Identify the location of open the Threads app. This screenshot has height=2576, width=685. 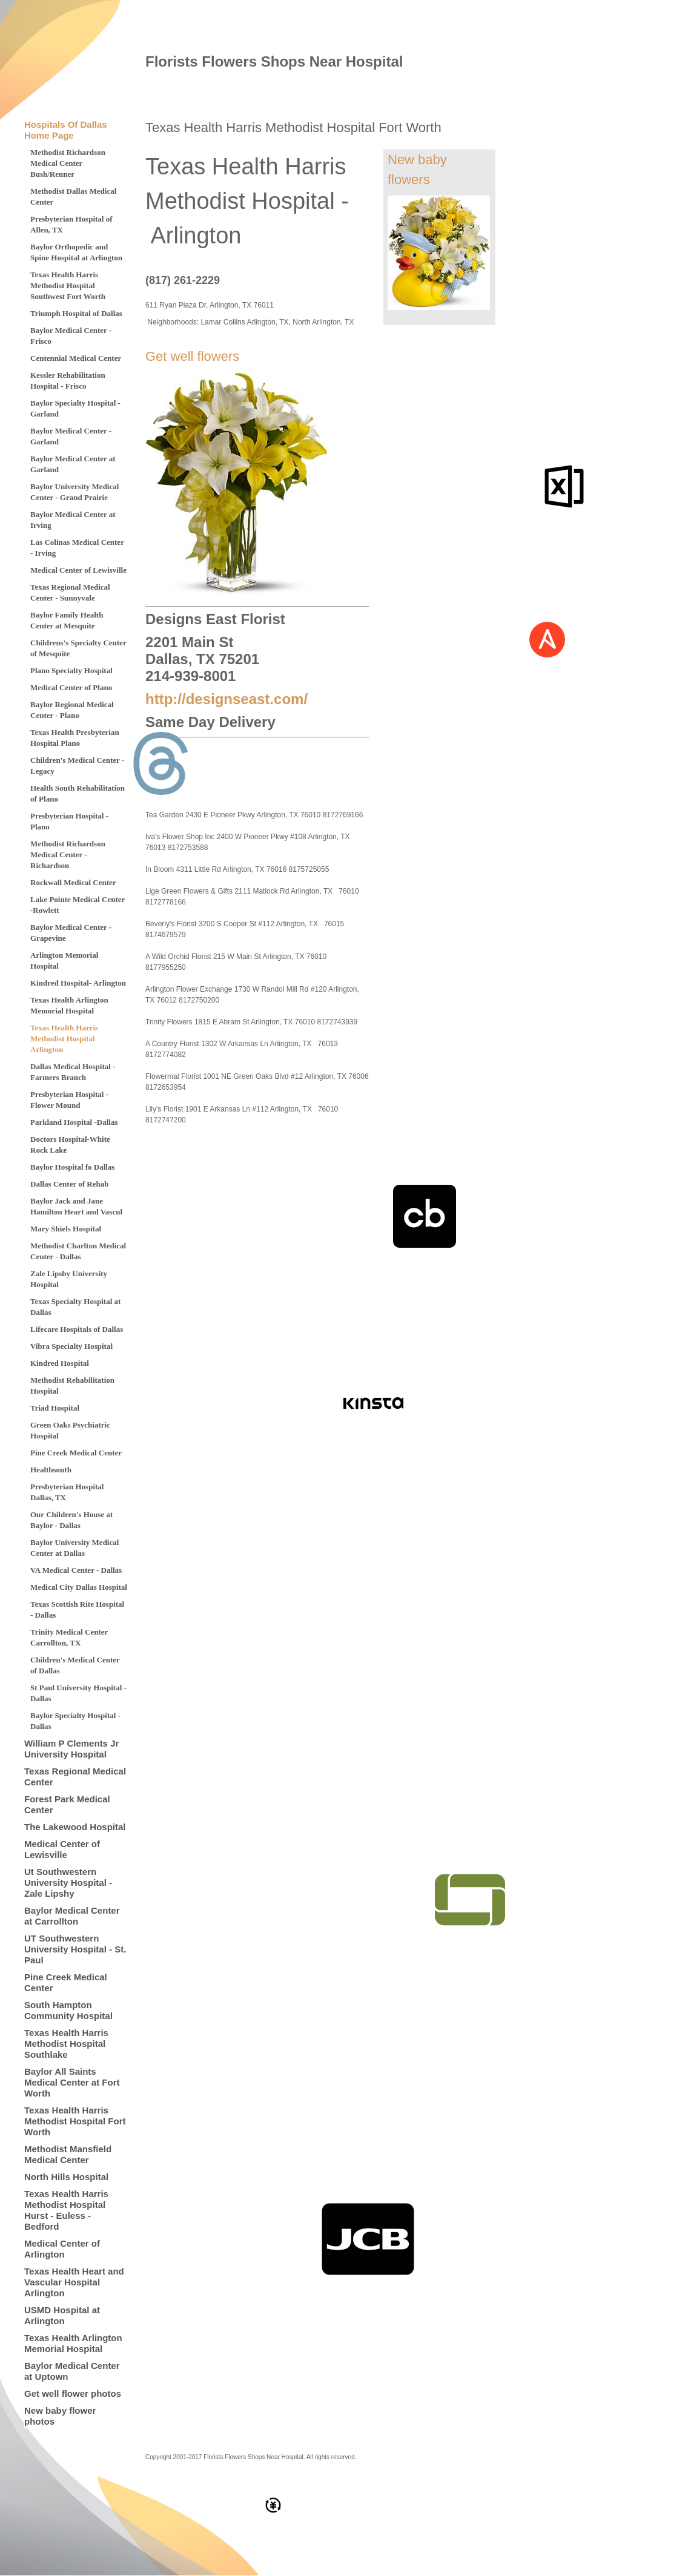
(160, 763).